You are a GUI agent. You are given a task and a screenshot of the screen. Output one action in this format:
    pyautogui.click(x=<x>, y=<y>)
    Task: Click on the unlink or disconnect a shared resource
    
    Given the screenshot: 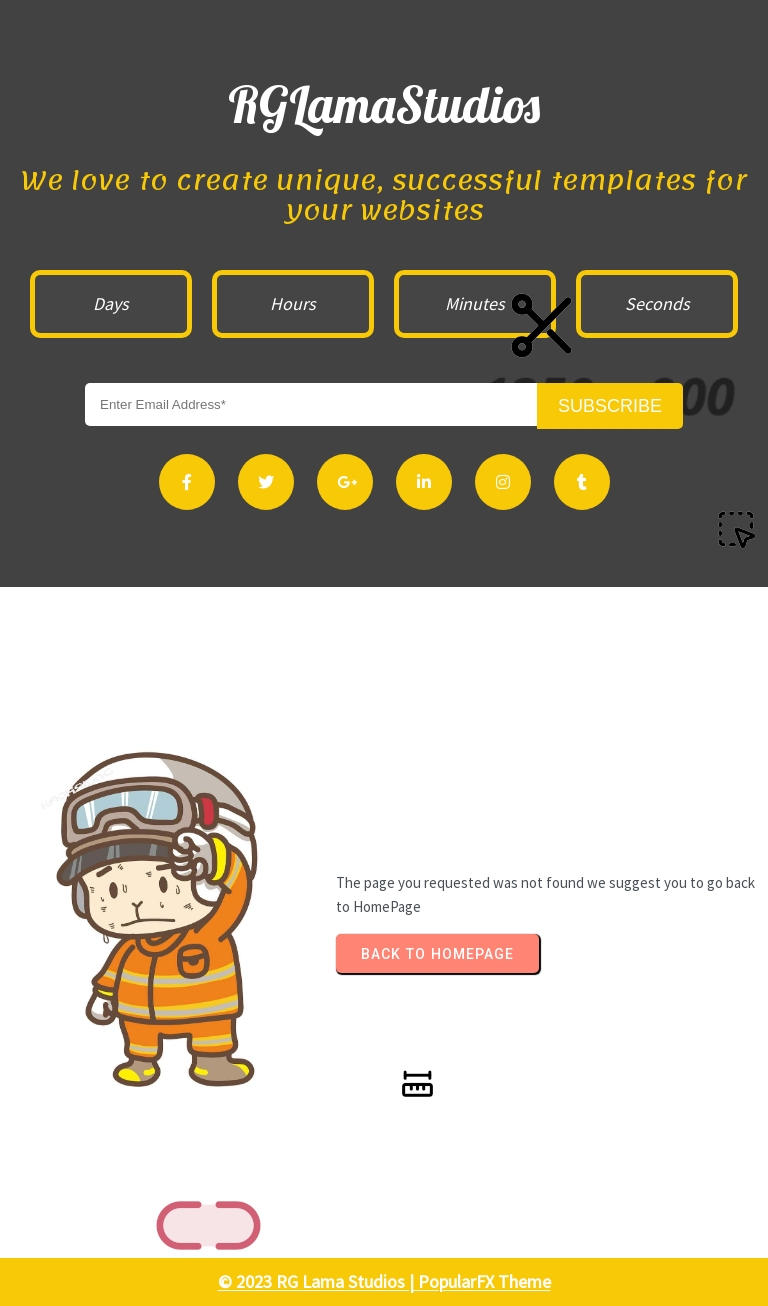 What is the action you would take?
    pyautogui.click(x=208, y=1225)
    